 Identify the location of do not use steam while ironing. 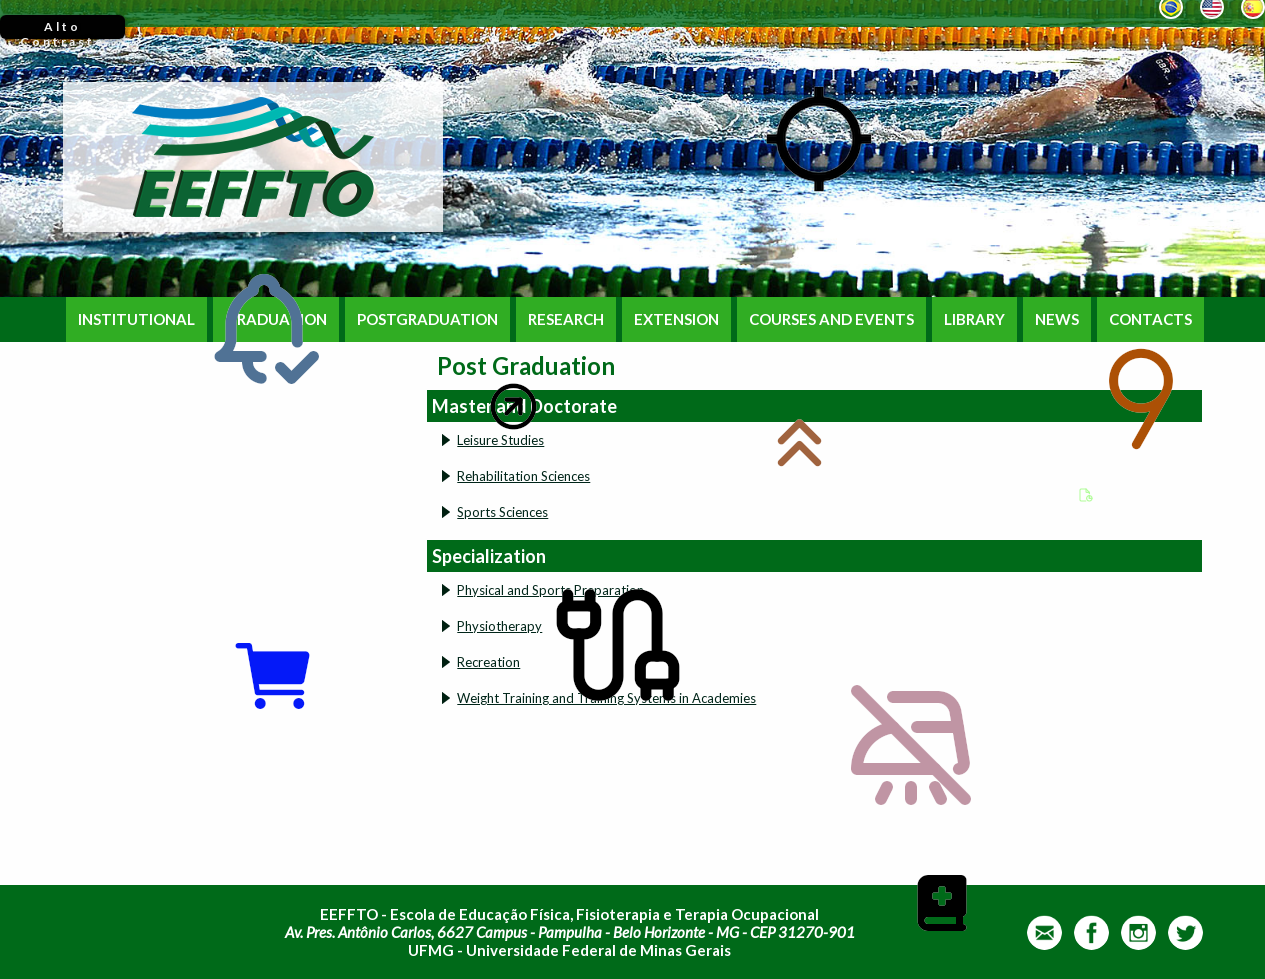
(911, 745).